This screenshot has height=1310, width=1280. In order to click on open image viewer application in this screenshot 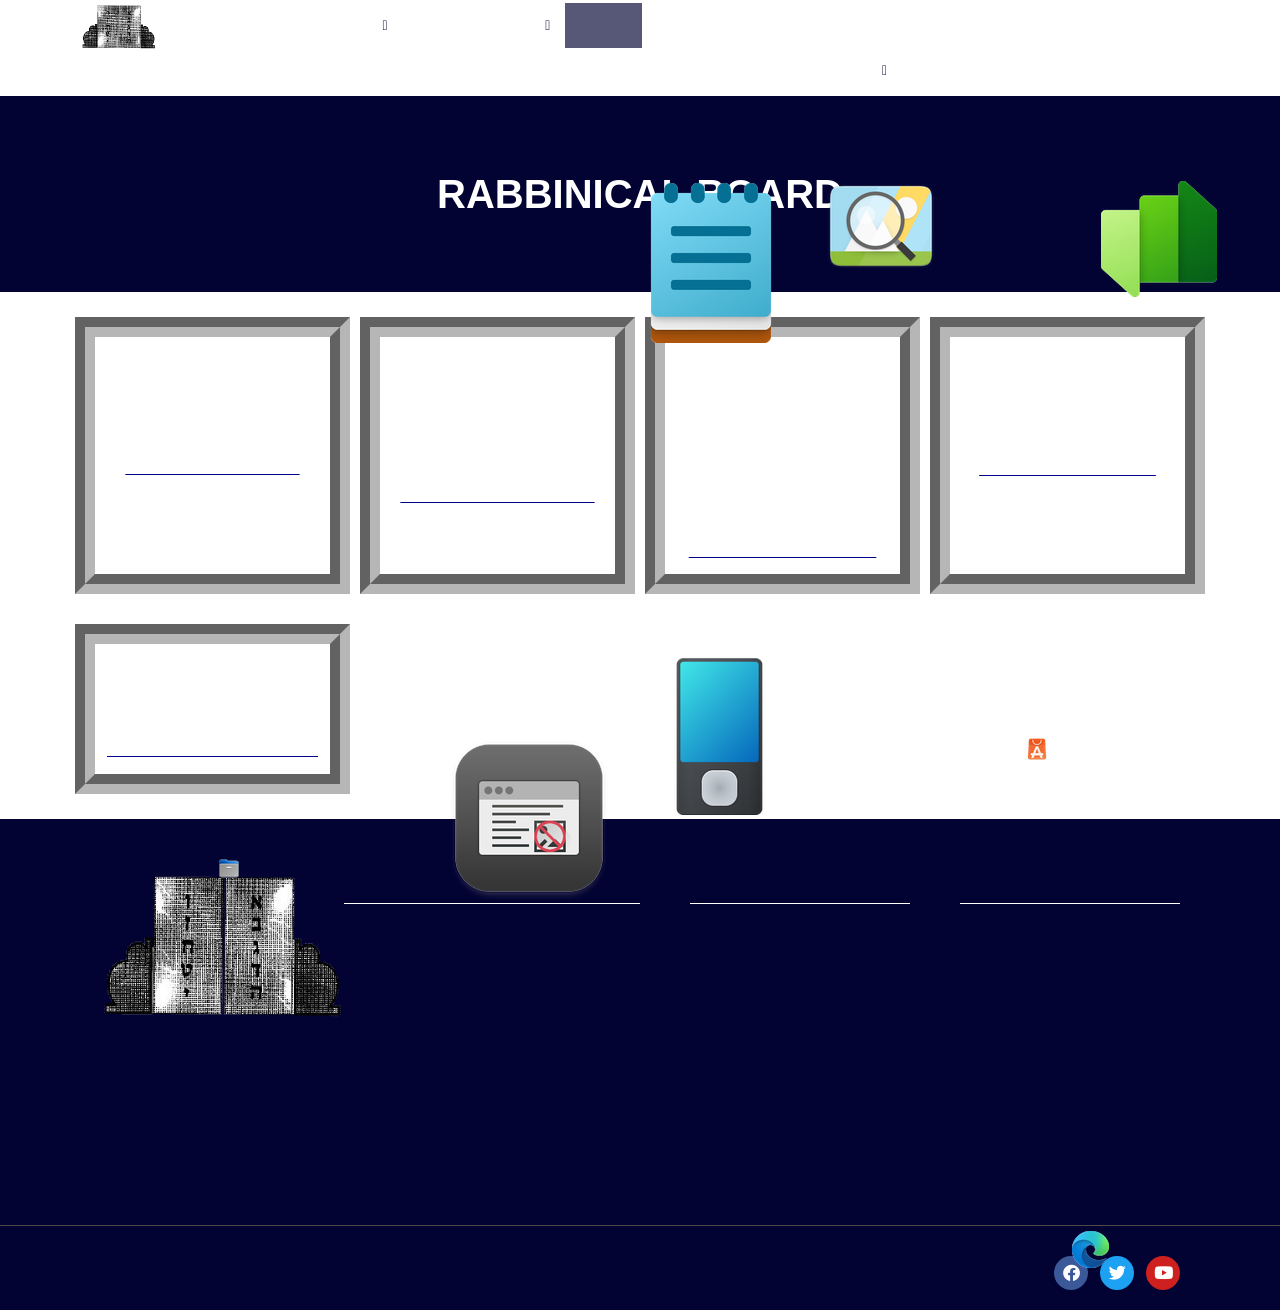, I will do `click(881, 226)`.